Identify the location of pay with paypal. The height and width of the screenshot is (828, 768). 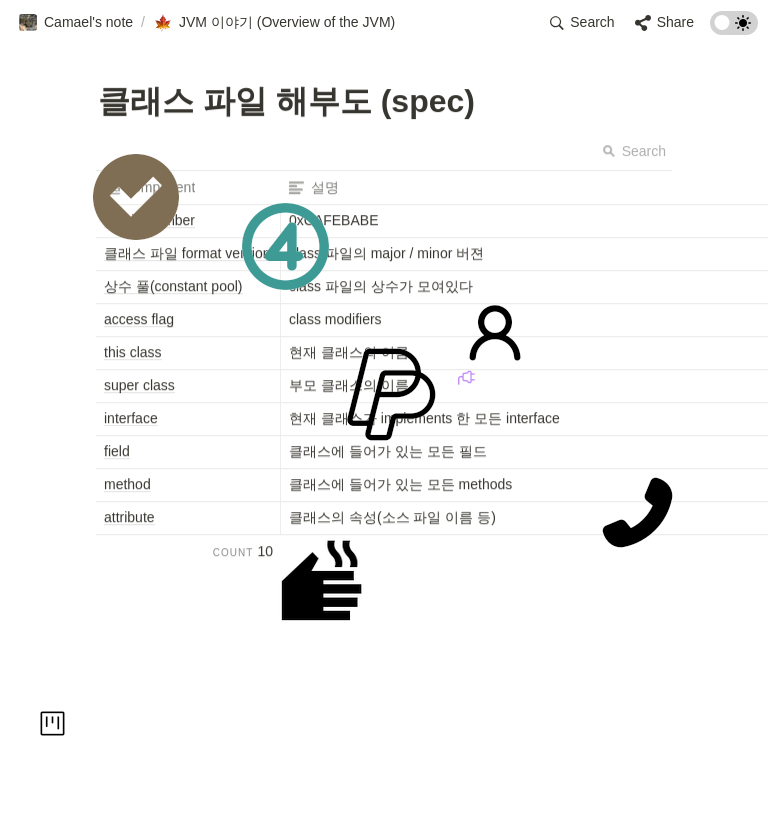
(389, 394).